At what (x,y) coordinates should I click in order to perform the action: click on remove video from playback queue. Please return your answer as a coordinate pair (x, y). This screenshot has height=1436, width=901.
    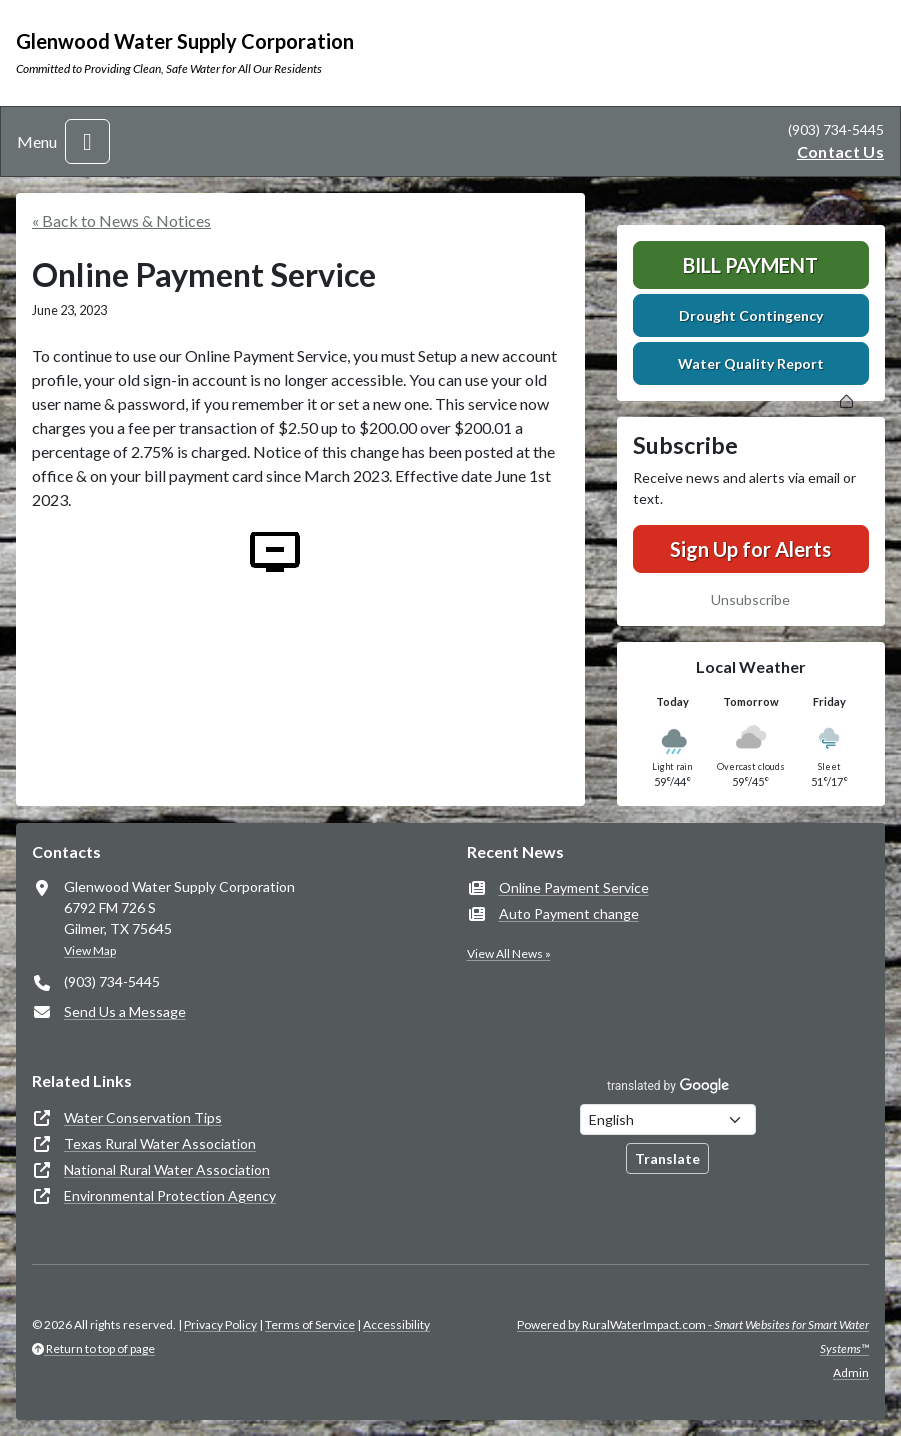
    Looking at the image, I should click on (275, 552).